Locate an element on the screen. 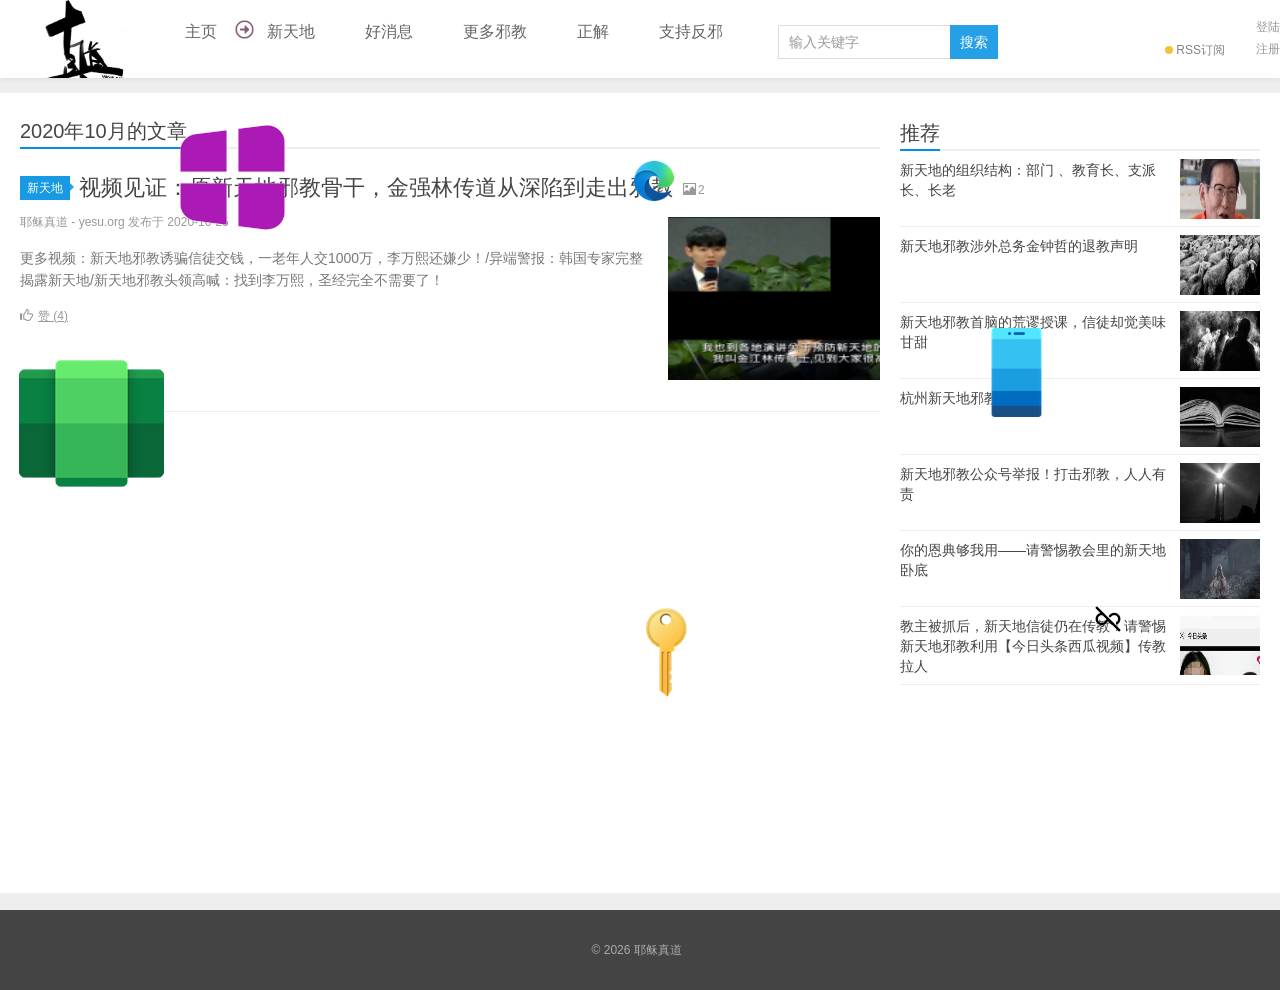 This screenshot has height=990, width=1280. open android app or emulator is located at coordinates (91, 423).